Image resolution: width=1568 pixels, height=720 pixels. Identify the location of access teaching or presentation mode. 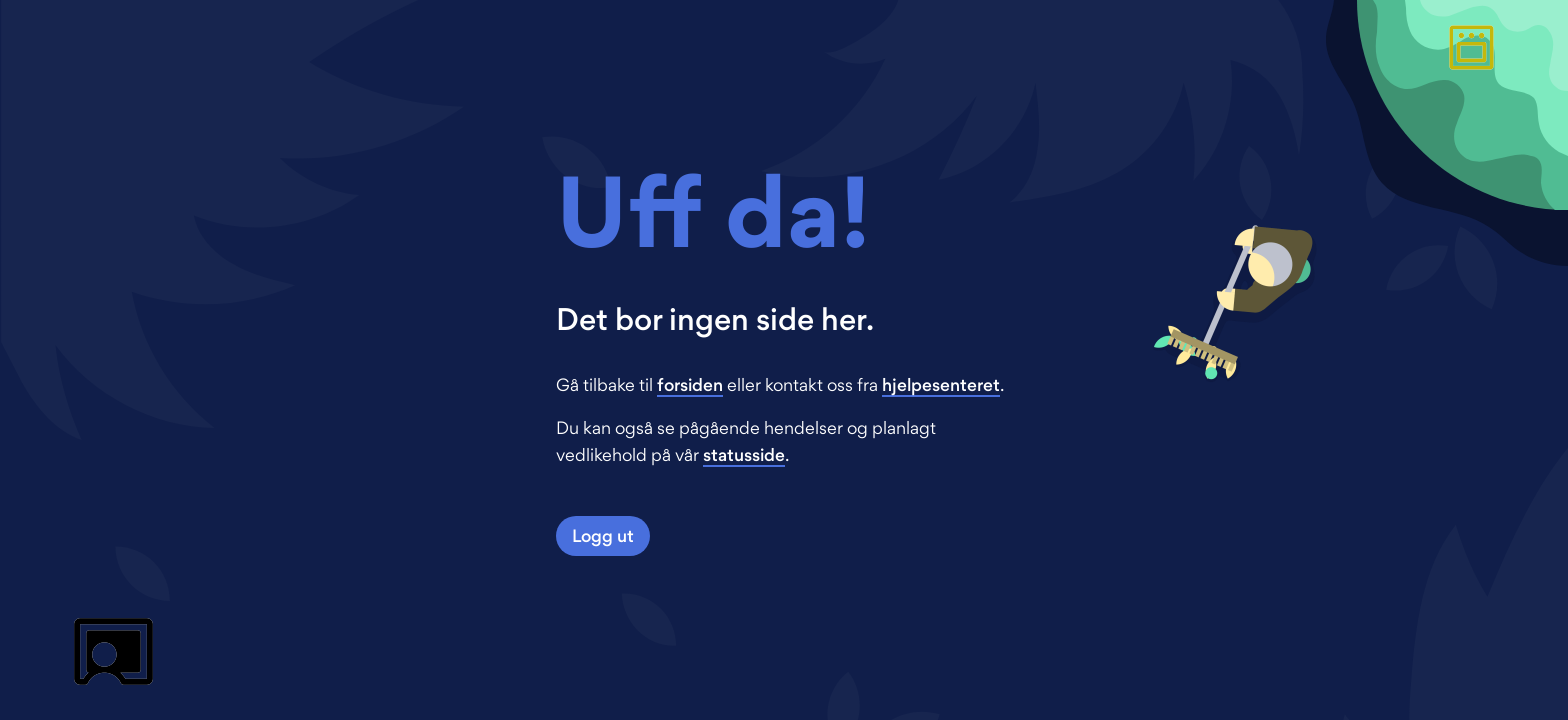
(113, 651).